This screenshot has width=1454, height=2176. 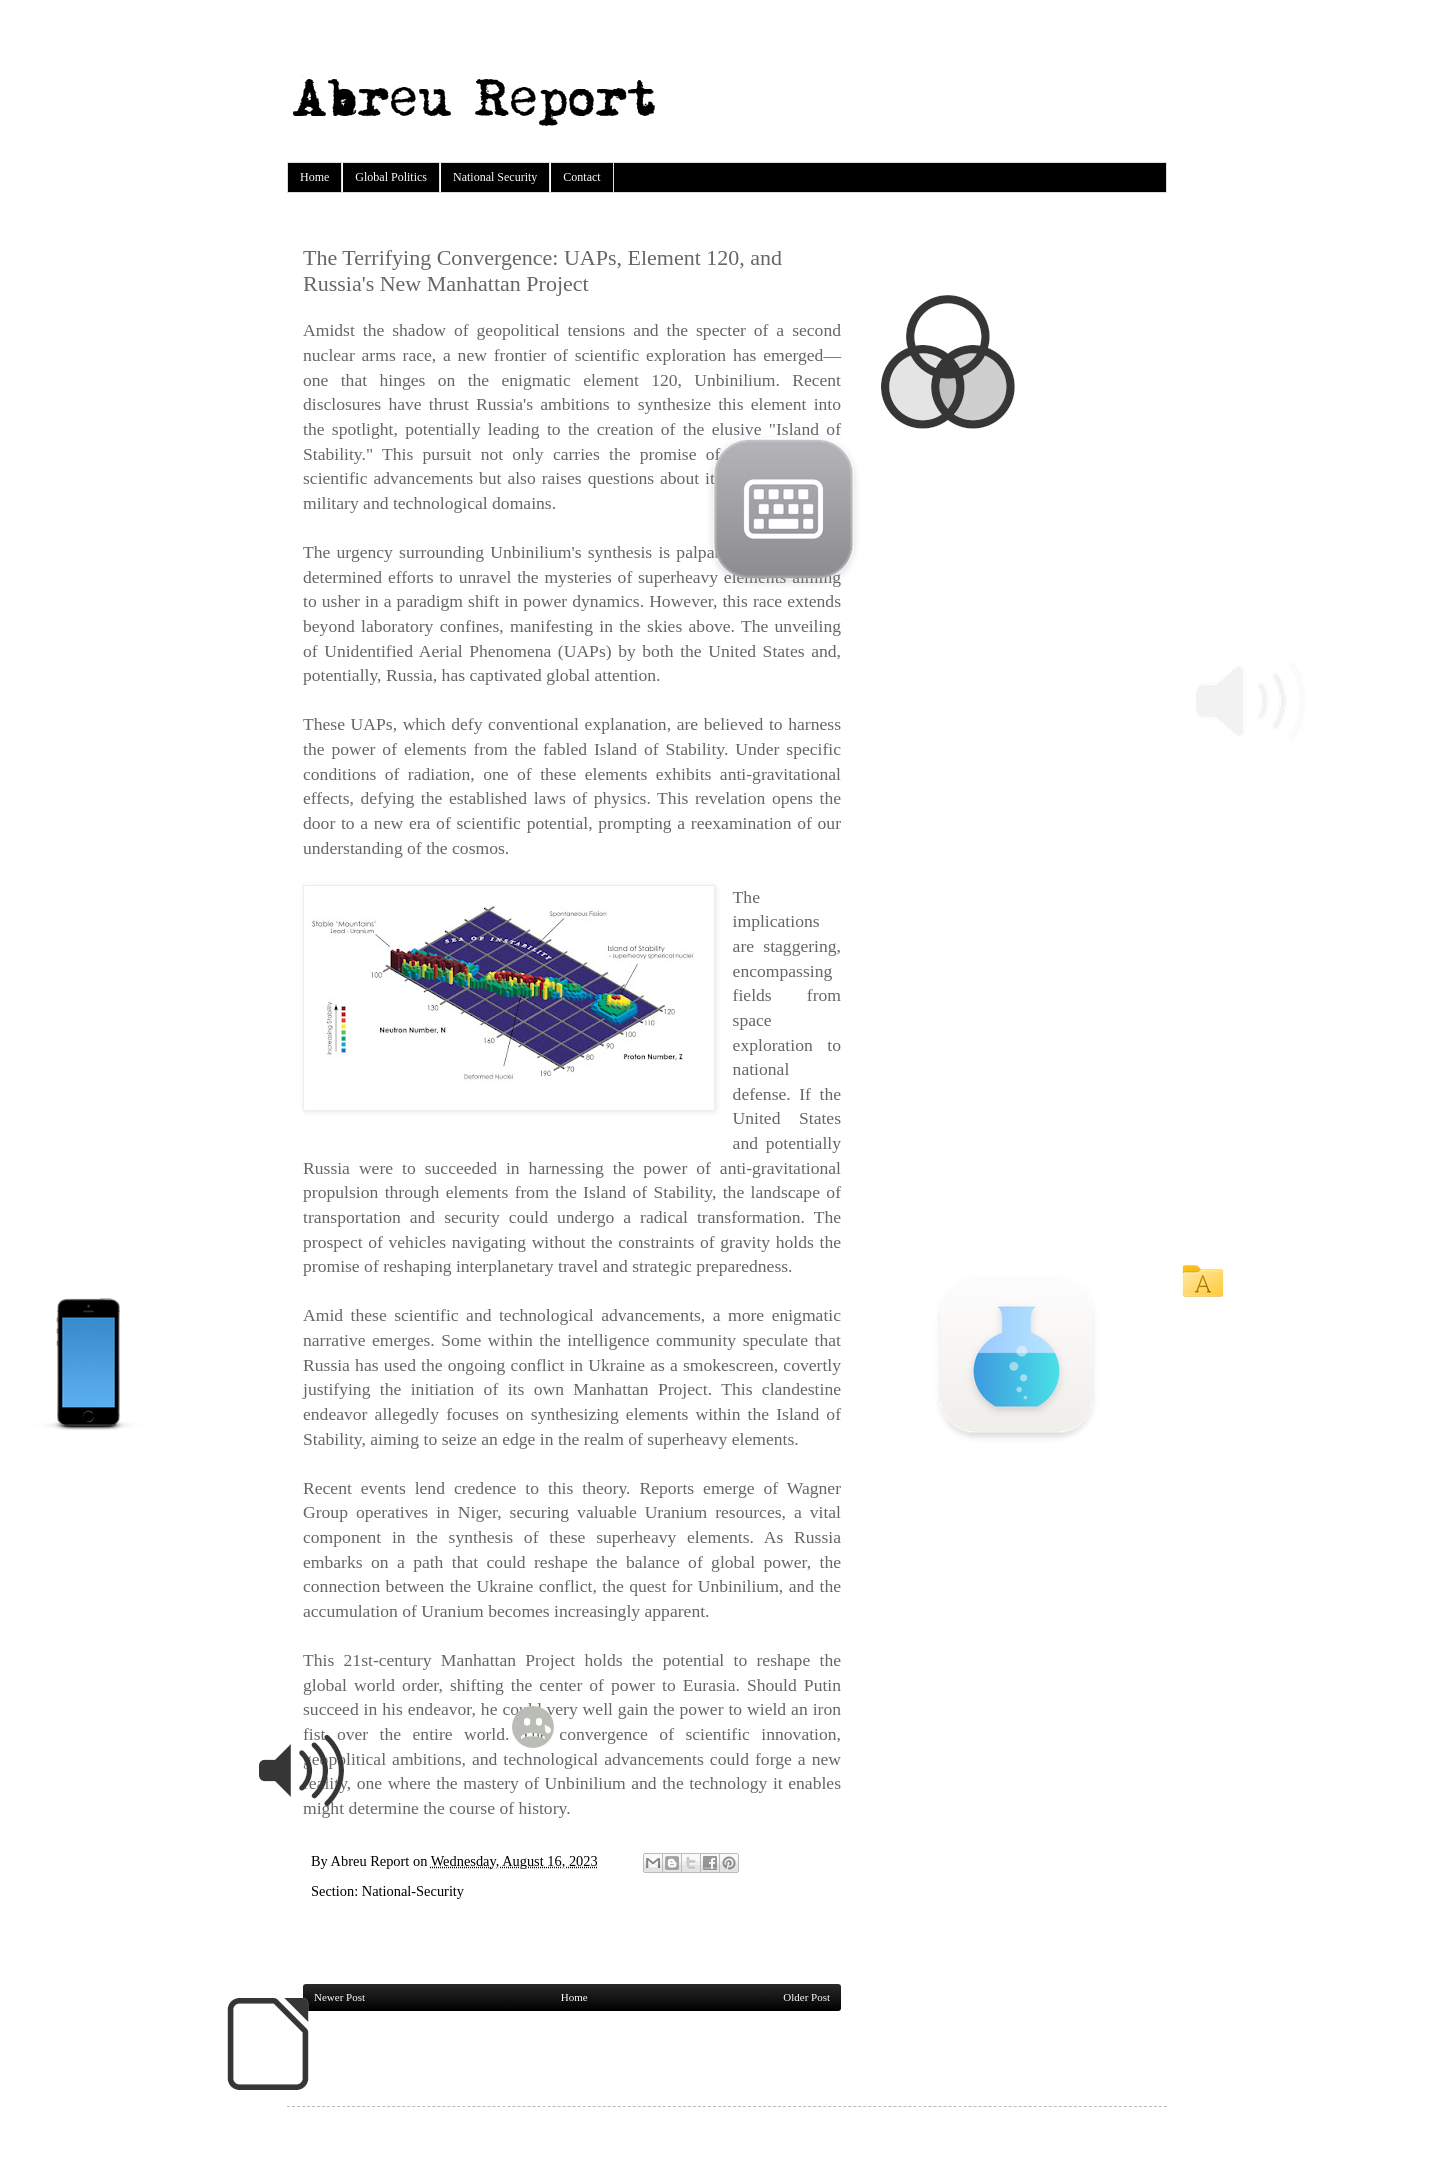 I want to click on open fluid app for creating site-specific browsers, so click(x=1016, y=1356).